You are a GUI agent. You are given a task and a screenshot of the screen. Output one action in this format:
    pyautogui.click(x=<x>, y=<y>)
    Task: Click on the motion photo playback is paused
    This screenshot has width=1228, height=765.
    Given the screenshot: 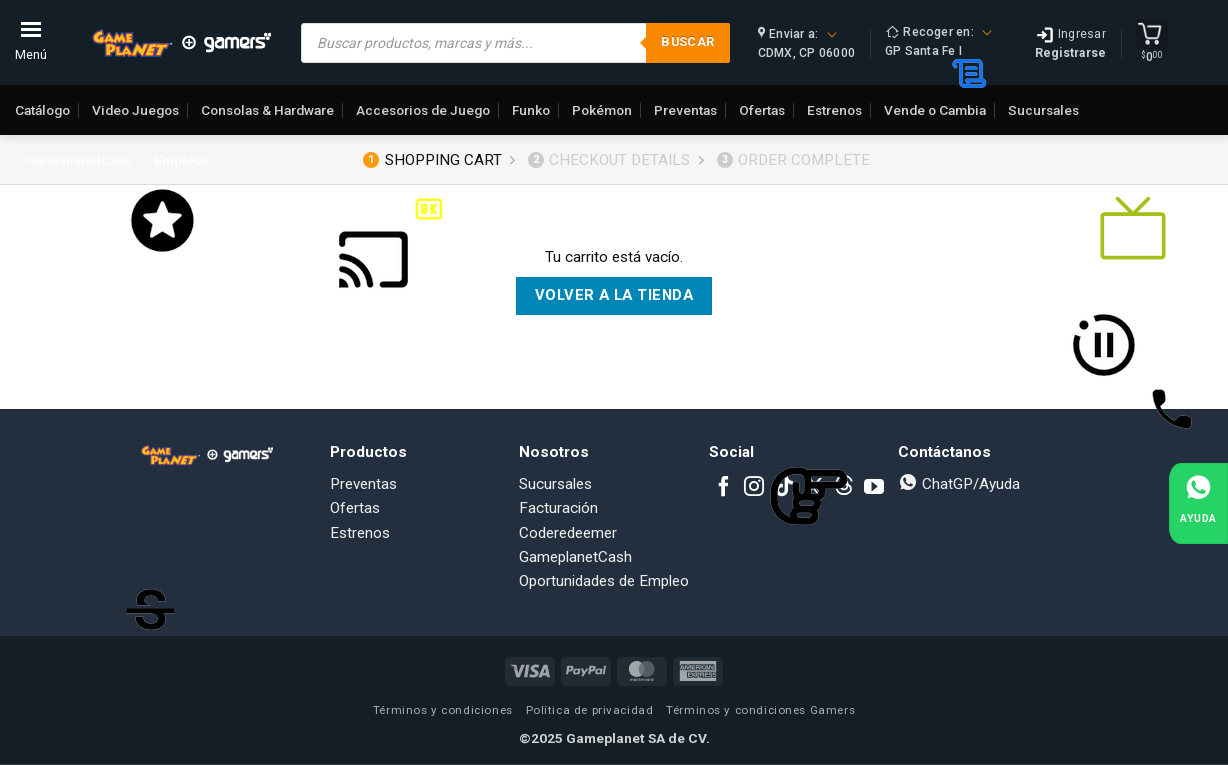 What is the action you would take?
    pyautogui.click(x=1104, y=345)
    